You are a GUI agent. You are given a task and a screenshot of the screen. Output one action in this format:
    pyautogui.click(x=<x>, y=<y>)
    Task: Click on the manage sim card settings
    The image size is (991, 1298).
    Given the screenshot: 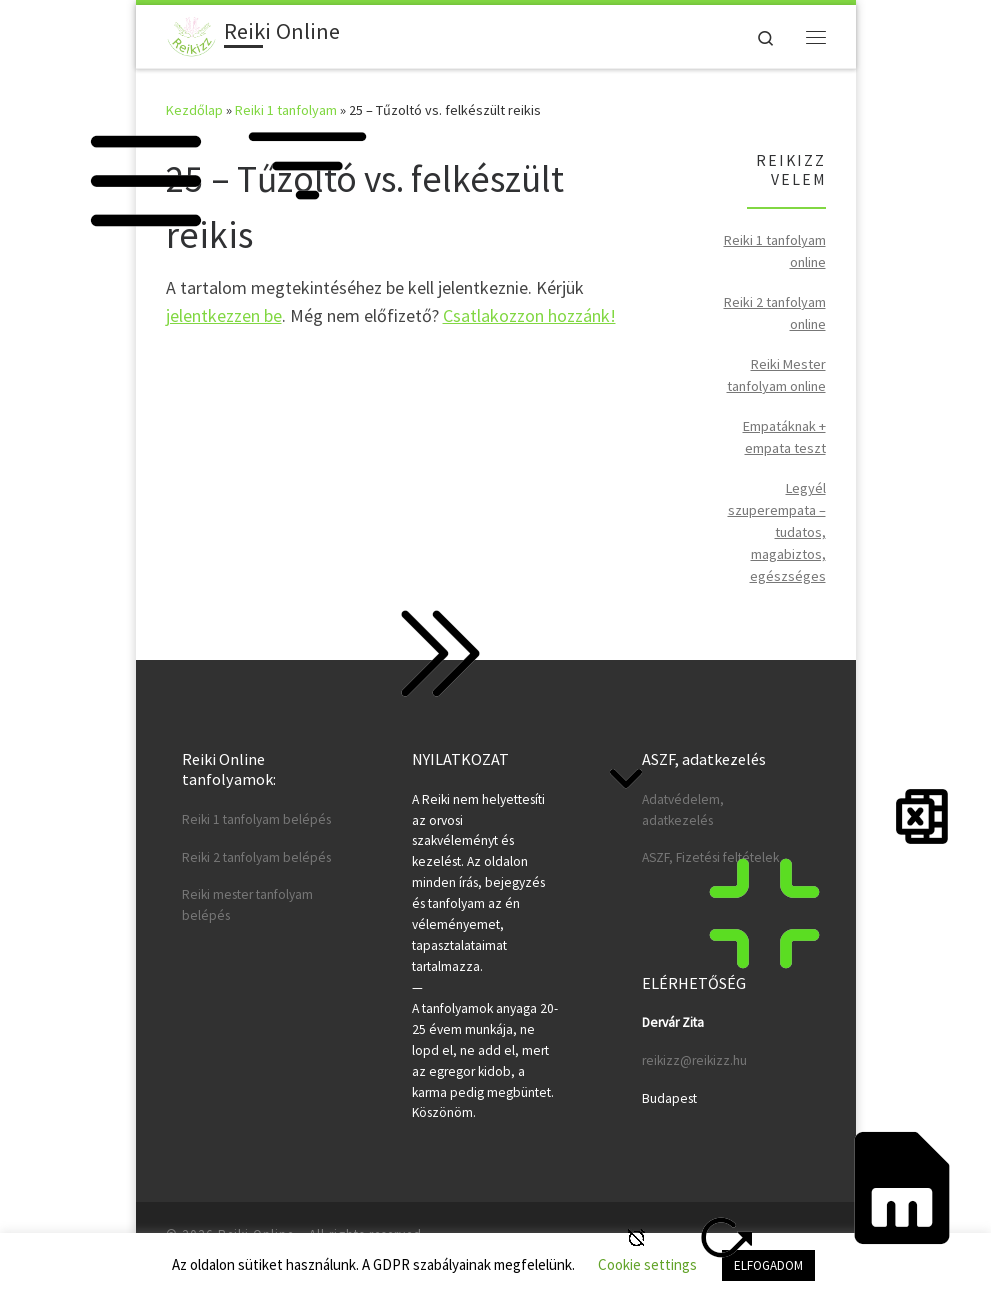 What is the action you would take?
    pyautogui.click(x=902, y=1188)
    